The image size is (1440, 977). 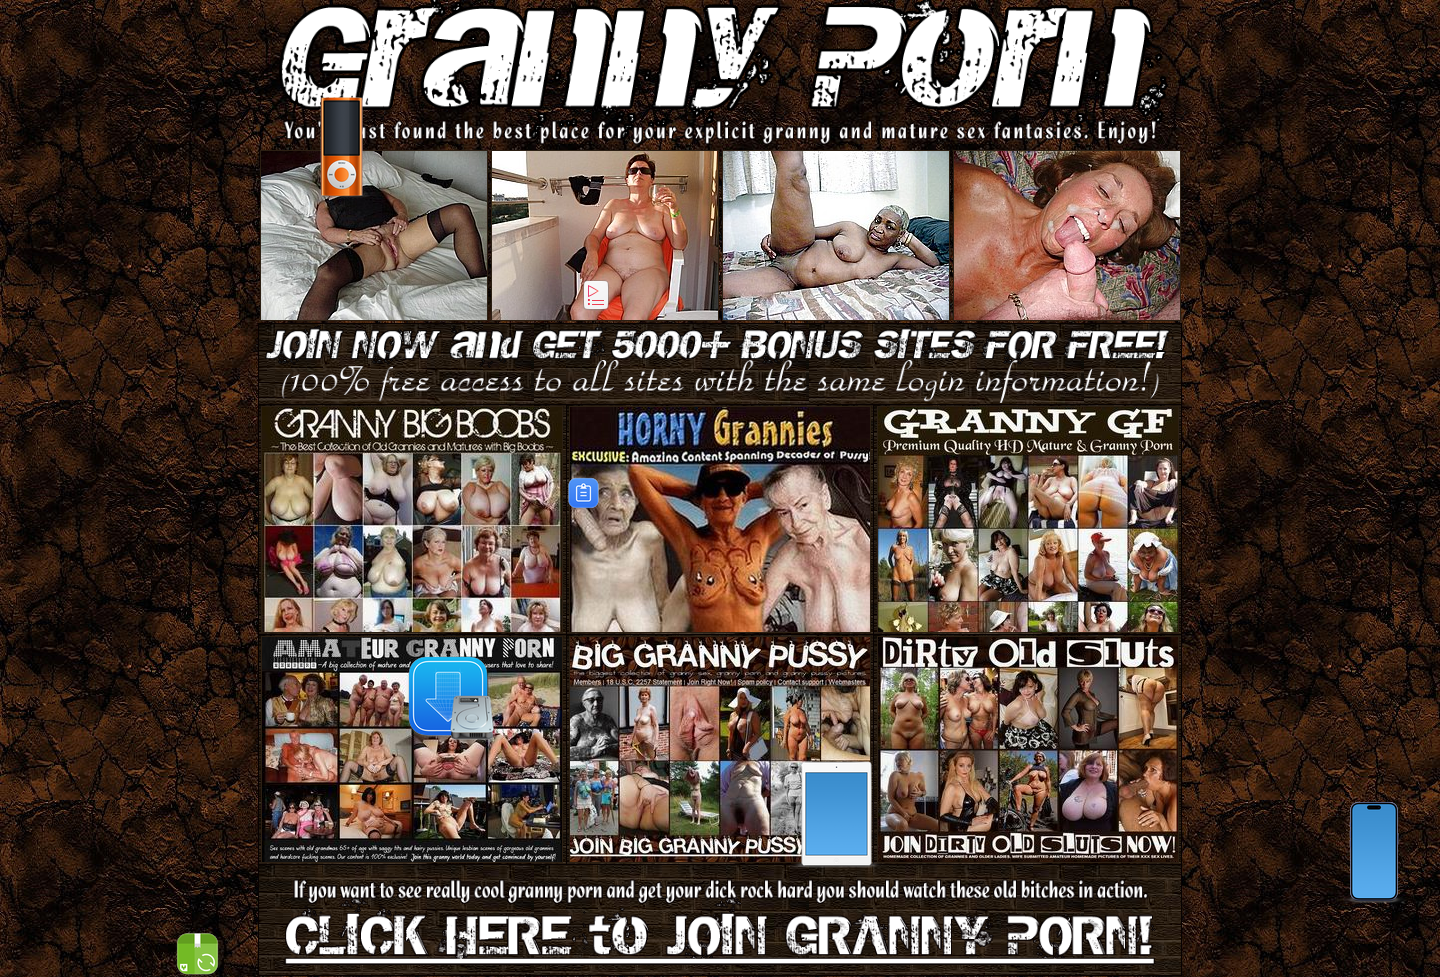 I want to click on update or refresh system packages, so click(x=197, y=954).